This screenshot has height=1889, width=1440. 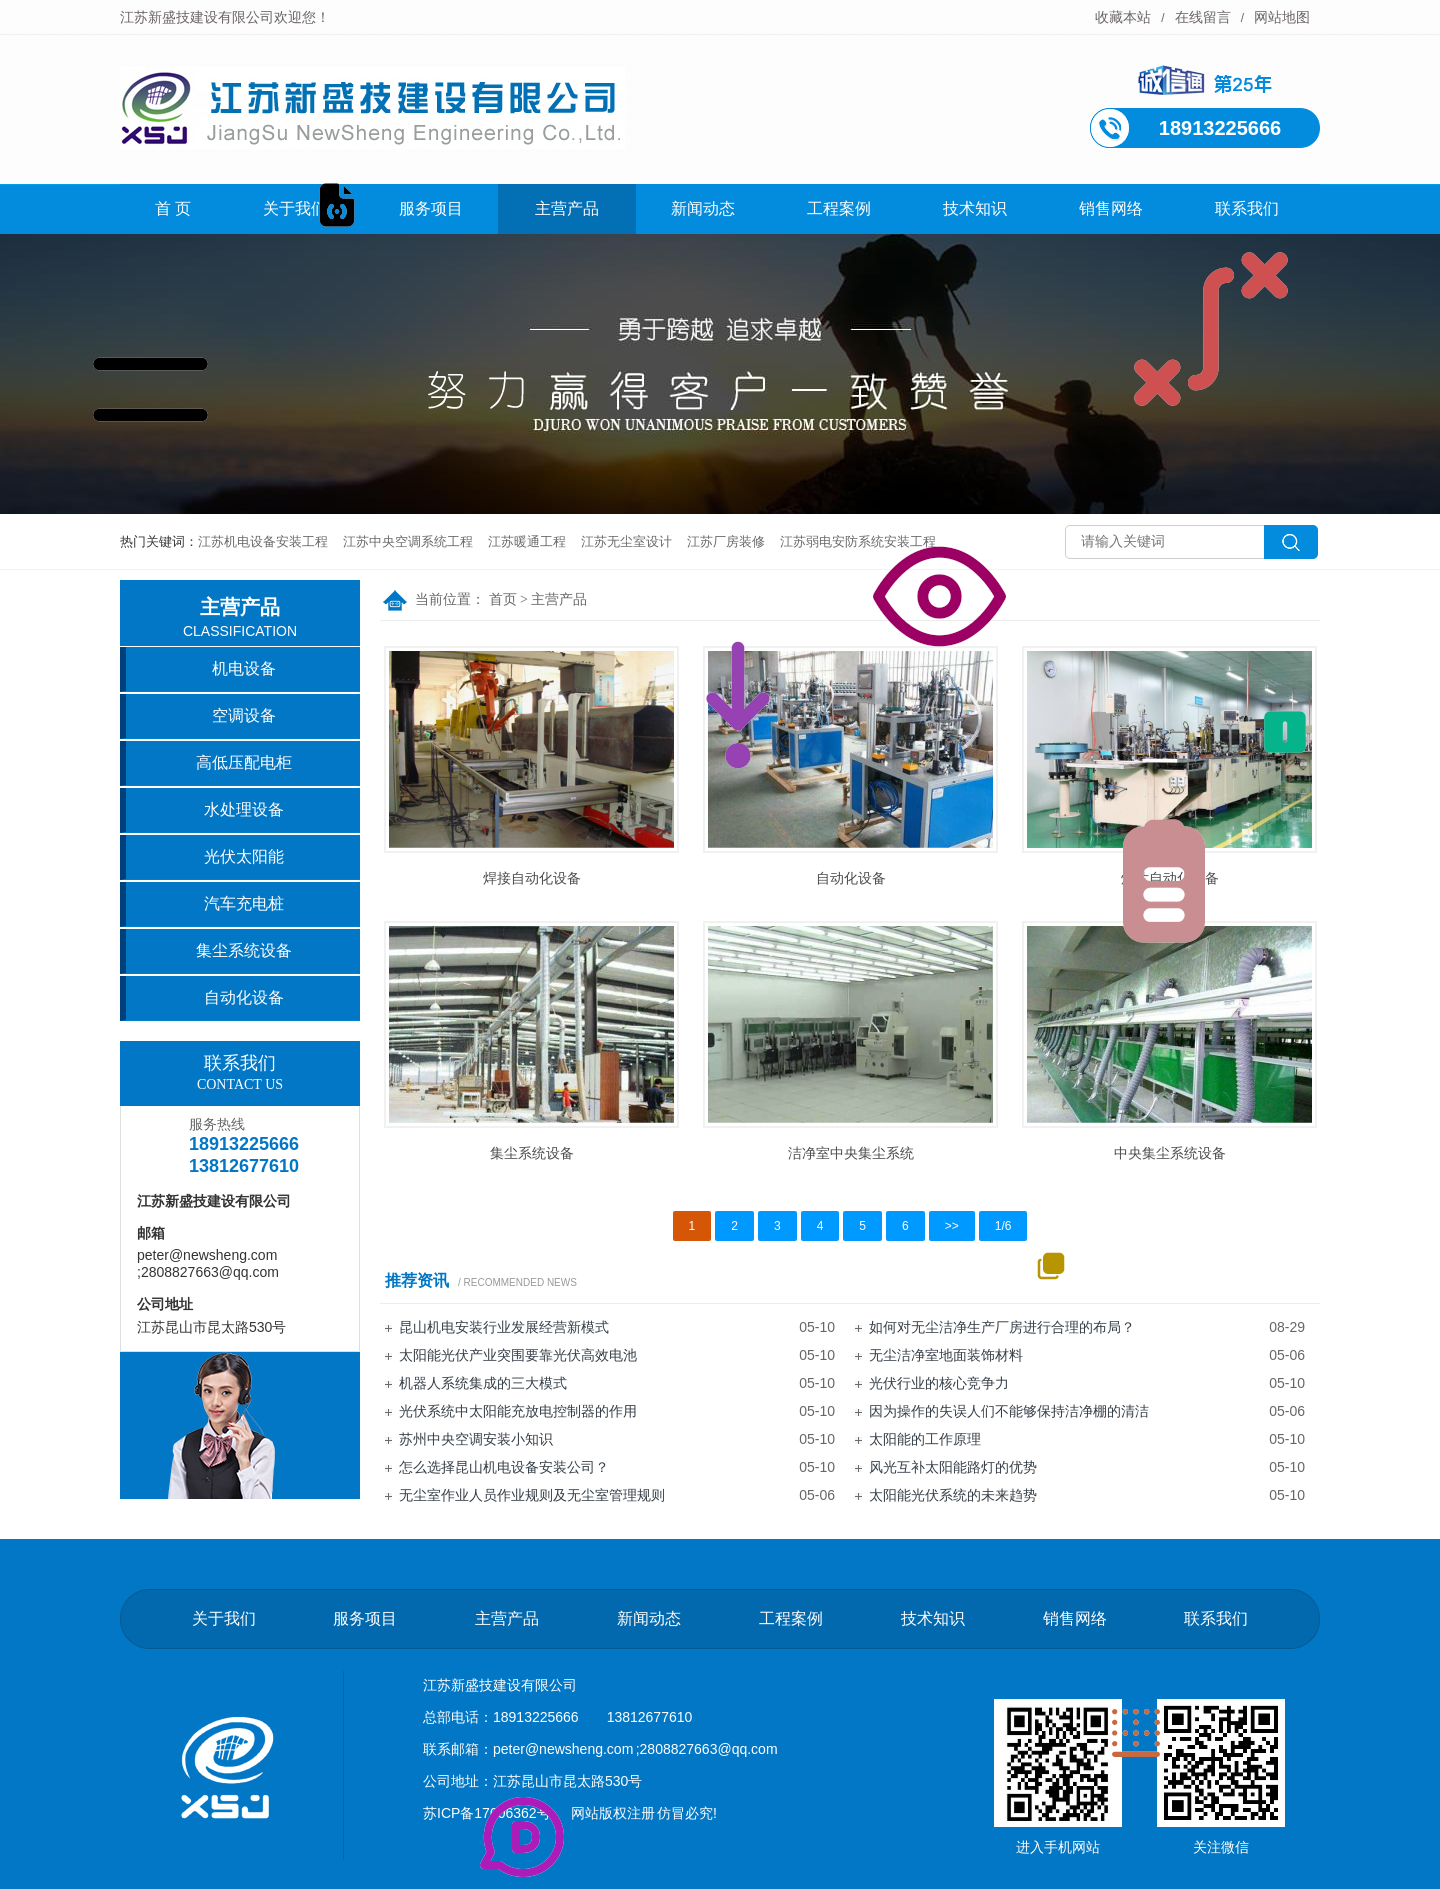 What do you see at coordinates (1136, 1733) in the screenshot?
I see `apply border to bottom edge of cell or element` at bounding box center [1136, 1733].